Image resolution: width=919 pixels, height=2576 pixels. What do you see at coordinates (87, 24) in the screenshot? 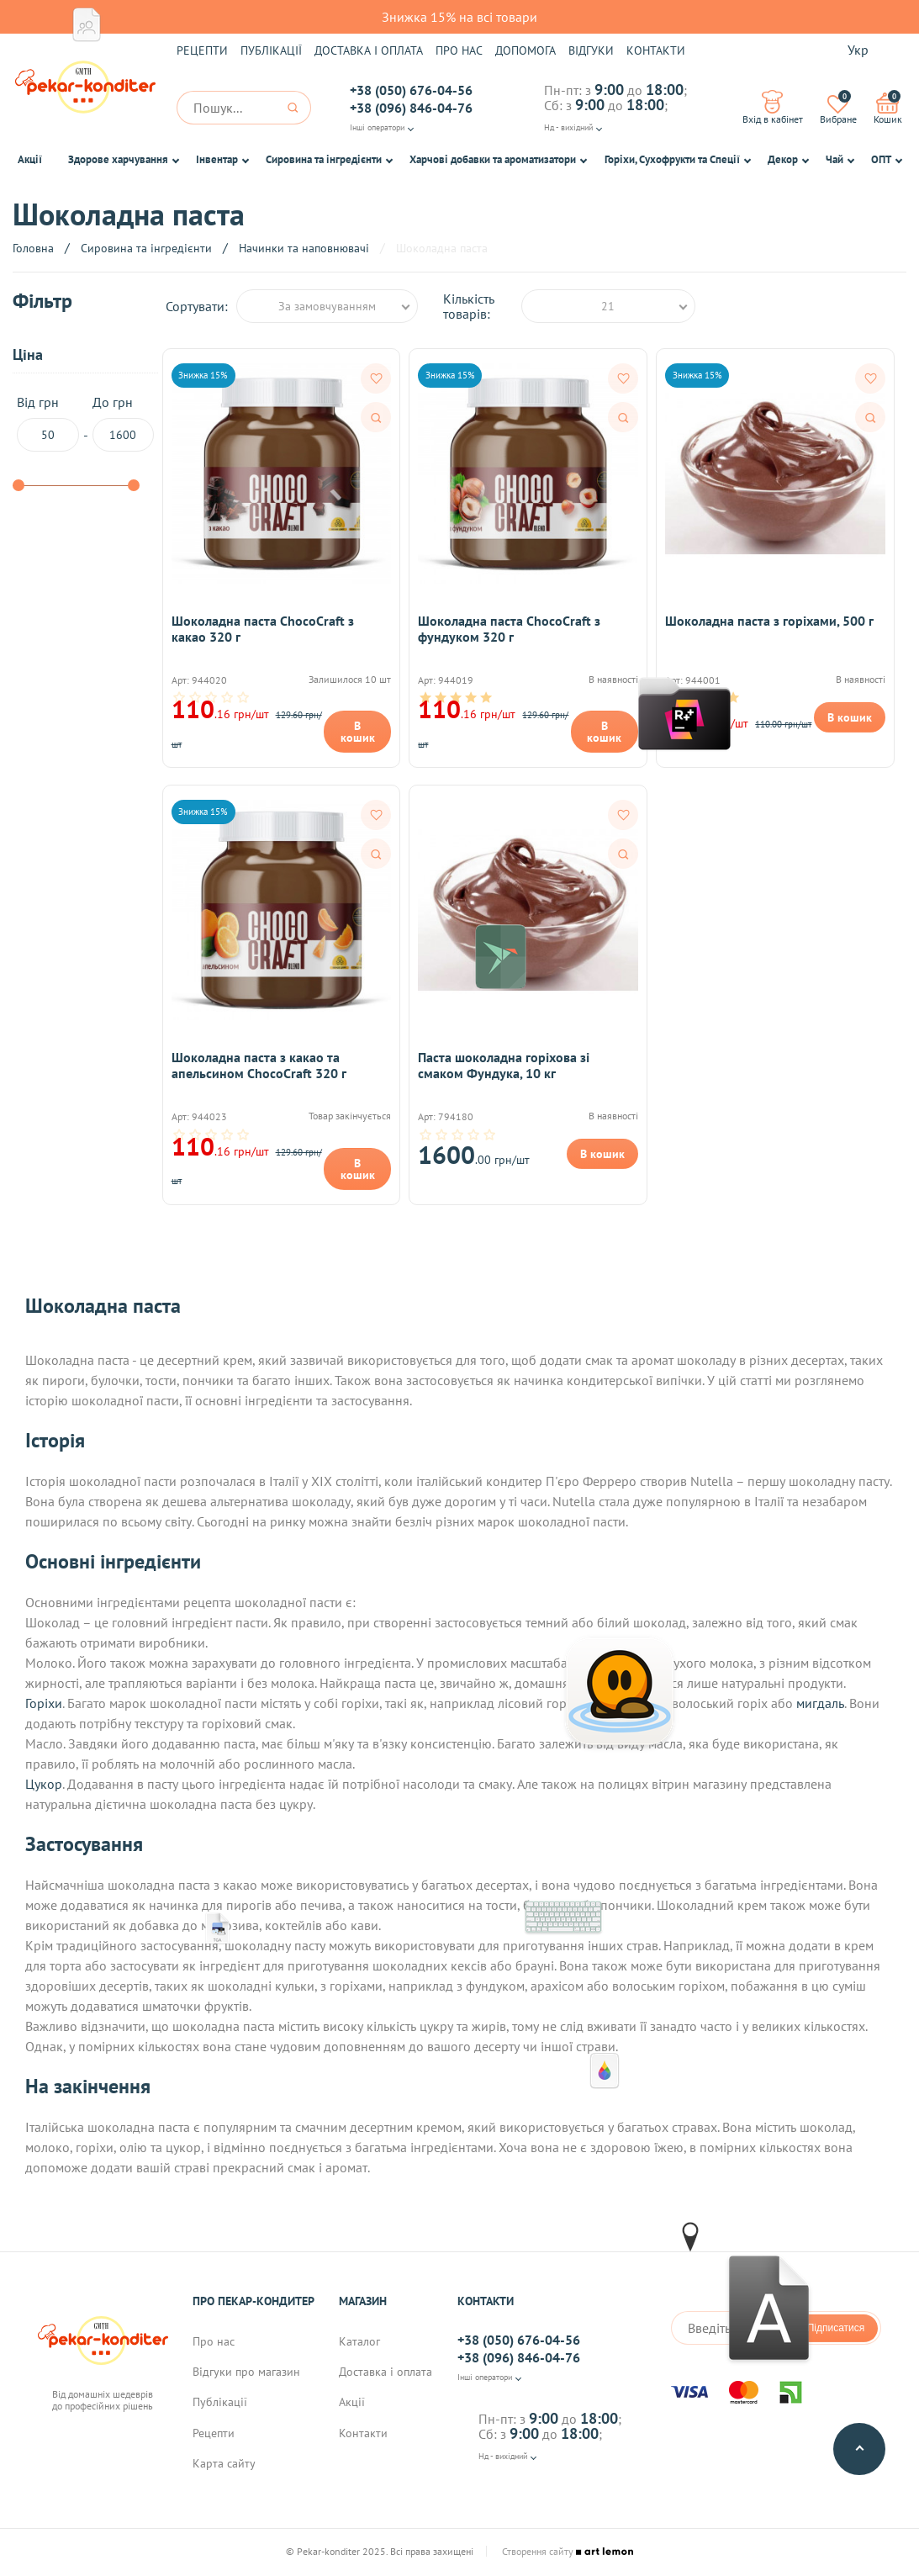
I see `credits or attribution file` at bounding box center [87, 24].